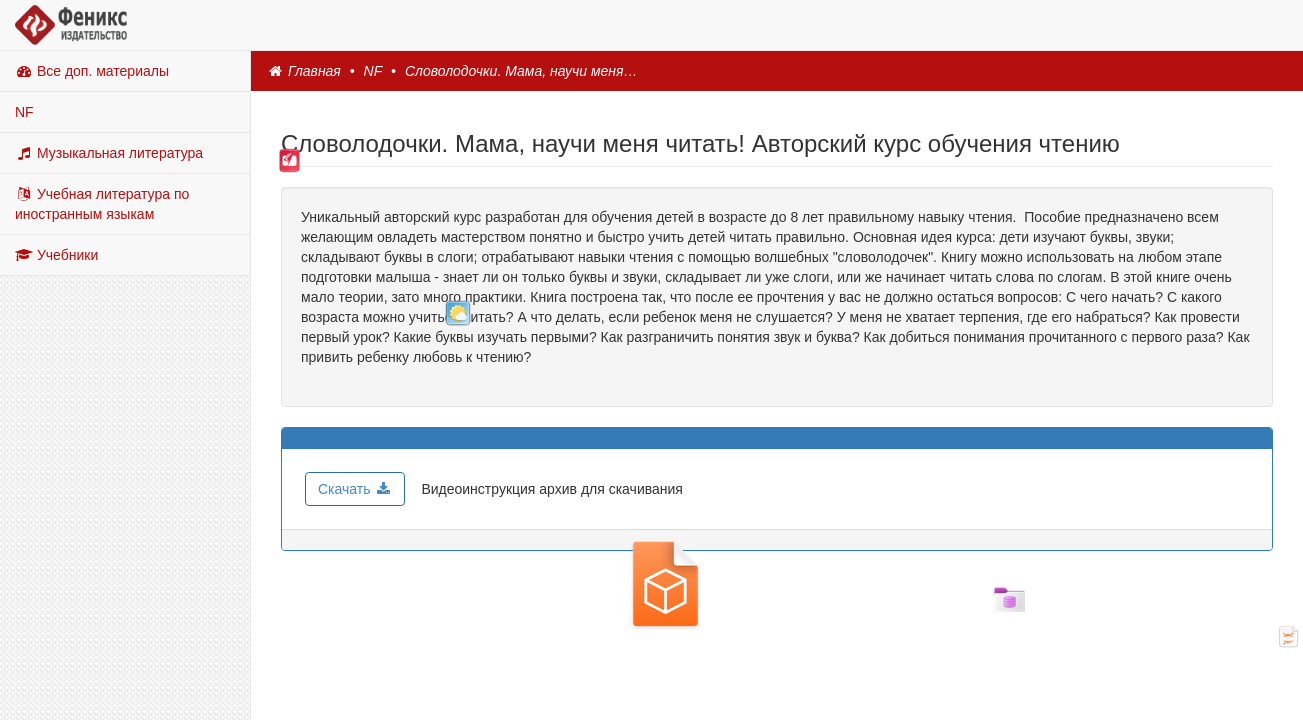  I want to click on open a jupyter notebook file, so click(1288, 636).